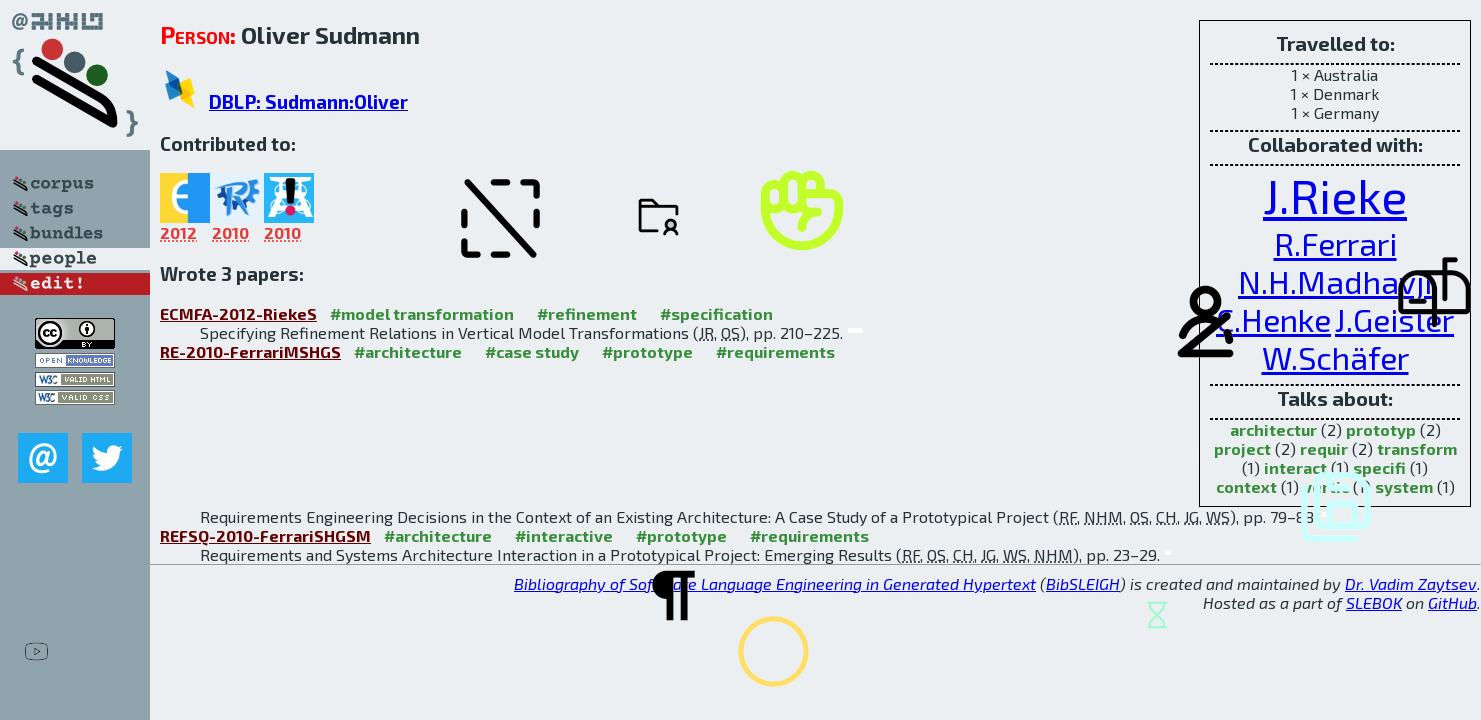  I want to click on save all open files at once, so click(1336, 507).